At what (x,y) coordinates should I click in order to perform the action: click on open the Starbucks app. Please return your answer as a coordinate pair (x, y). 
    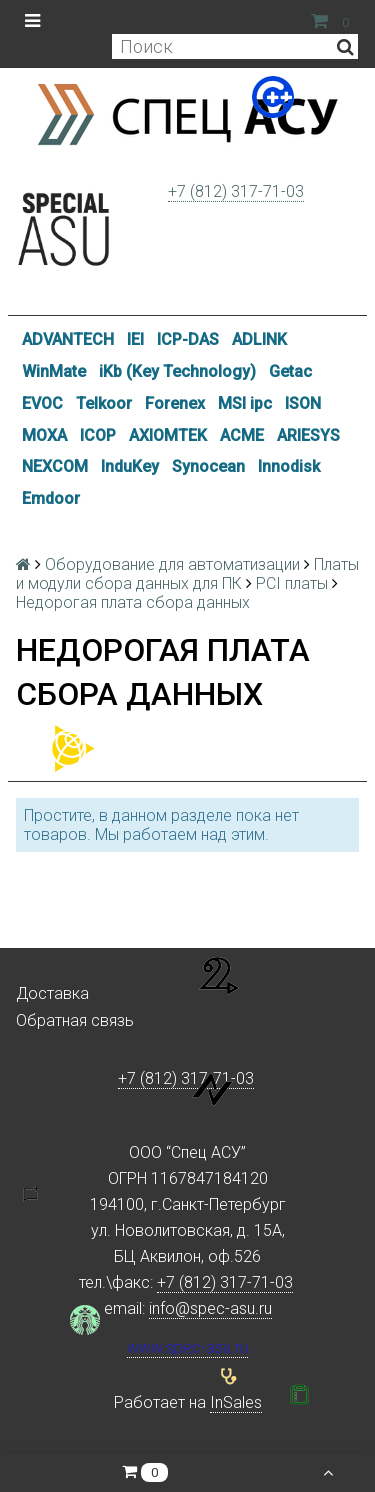
    Looking at the image, I should click on (85, 1320).